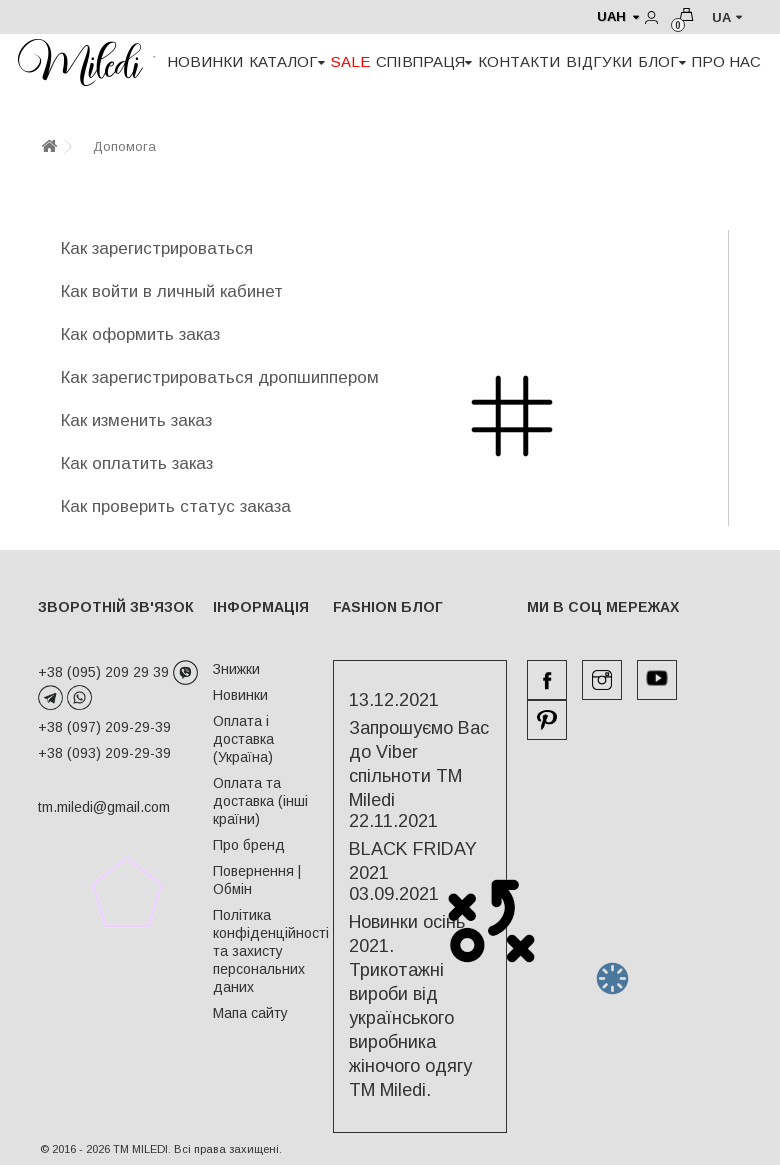 This screenshot has width=780, height=1165. I want to click on loading content in progress, so click(612, 978).